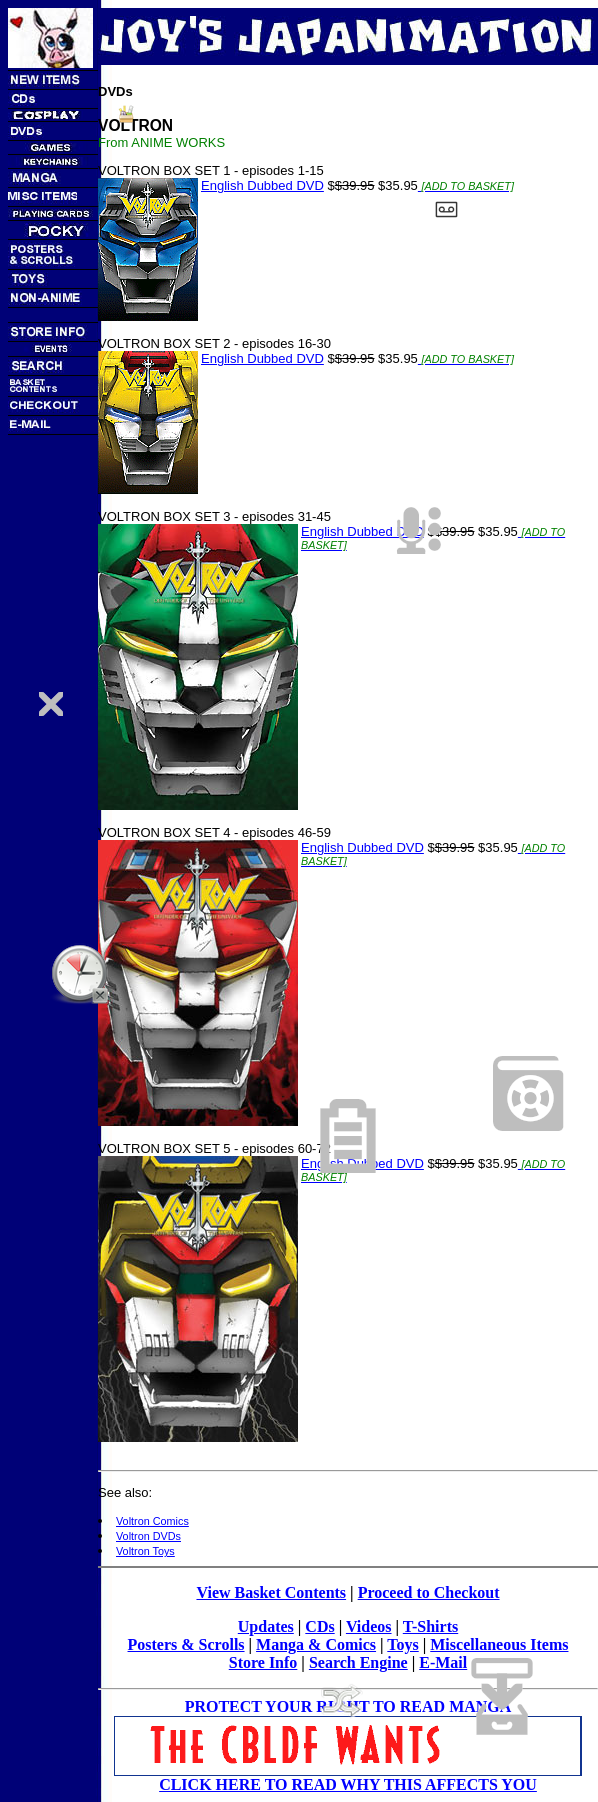 This screenshot has width=598, height=1802. Describe the element at coordinates (446, 209) in the screenshot. I see `indicates audio tape or cassette media` at that location.